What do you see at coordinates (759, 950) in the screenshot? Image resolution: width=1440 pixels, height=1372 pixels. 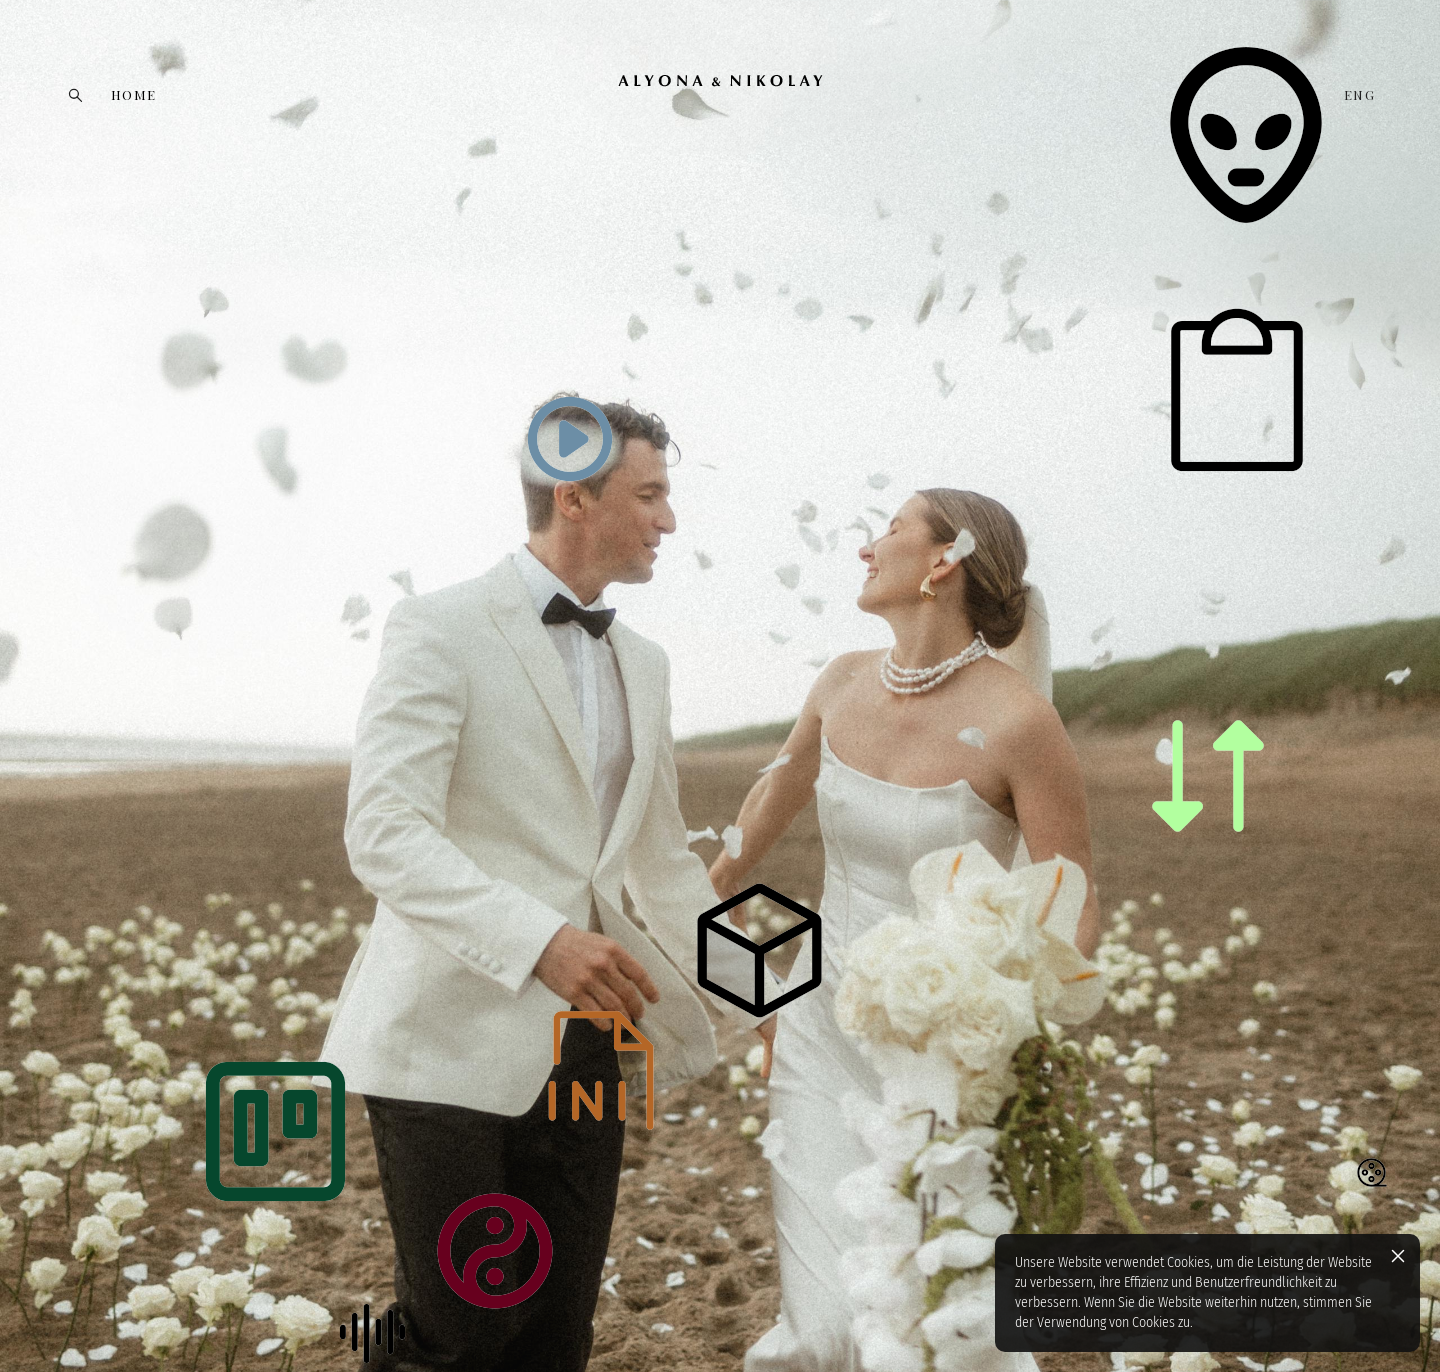 I see `view 3D model or object` at bounding box center [759, 950].